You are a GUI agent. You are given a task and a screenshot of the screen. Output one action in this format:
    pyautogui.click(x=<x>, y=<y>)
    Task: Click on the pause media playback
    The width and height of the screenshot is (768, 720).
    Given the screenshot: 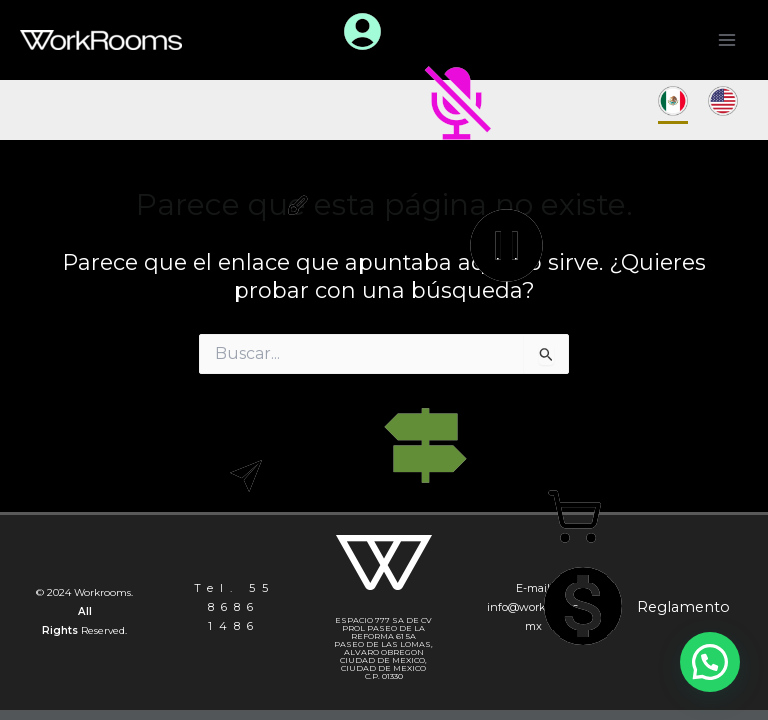 What is the action you would take?
    pyautogui.click(x=506, y=245)
    